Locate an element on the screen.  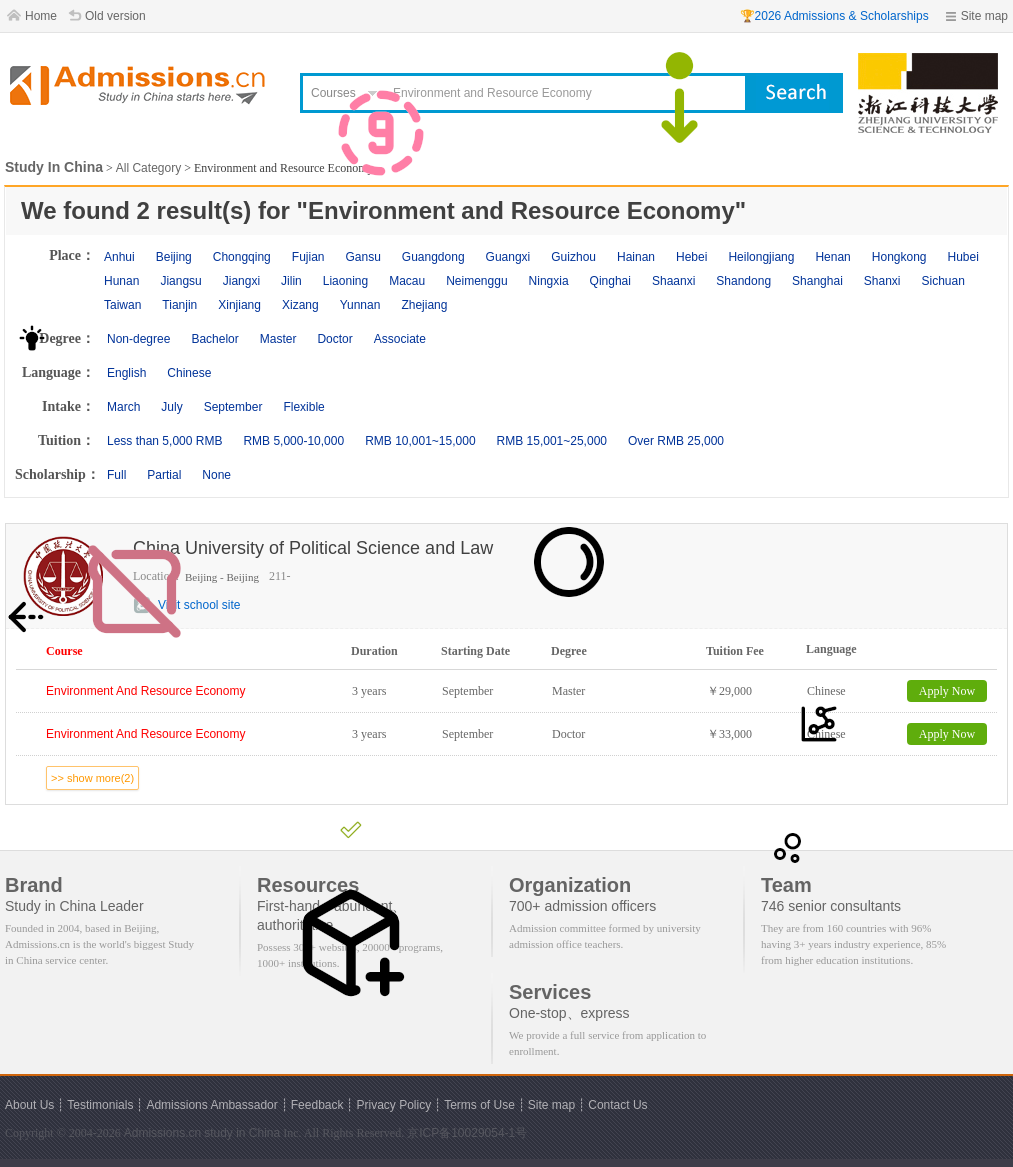
indicates 9 items remaining or pending is located at coordinates (381, 133).